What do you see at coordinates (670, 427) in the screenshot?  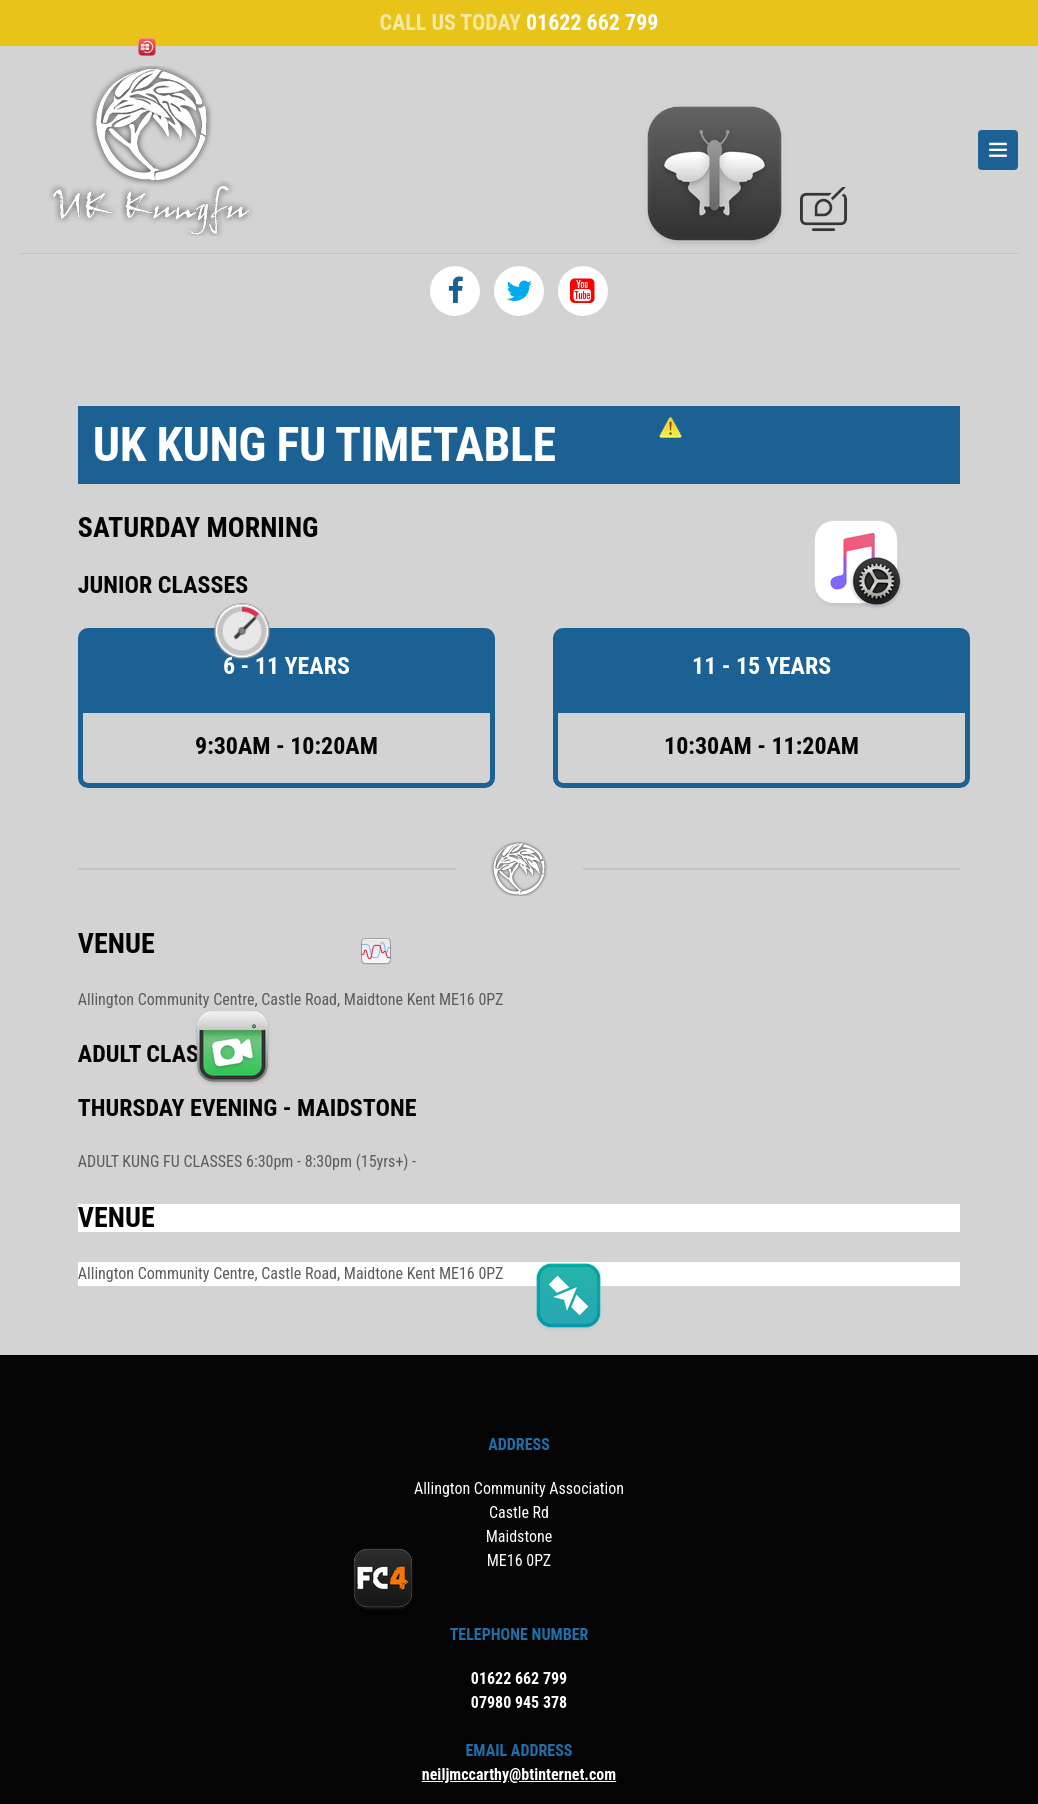 I see `indicates a warning or caution message` at bounding box center [670, 427].